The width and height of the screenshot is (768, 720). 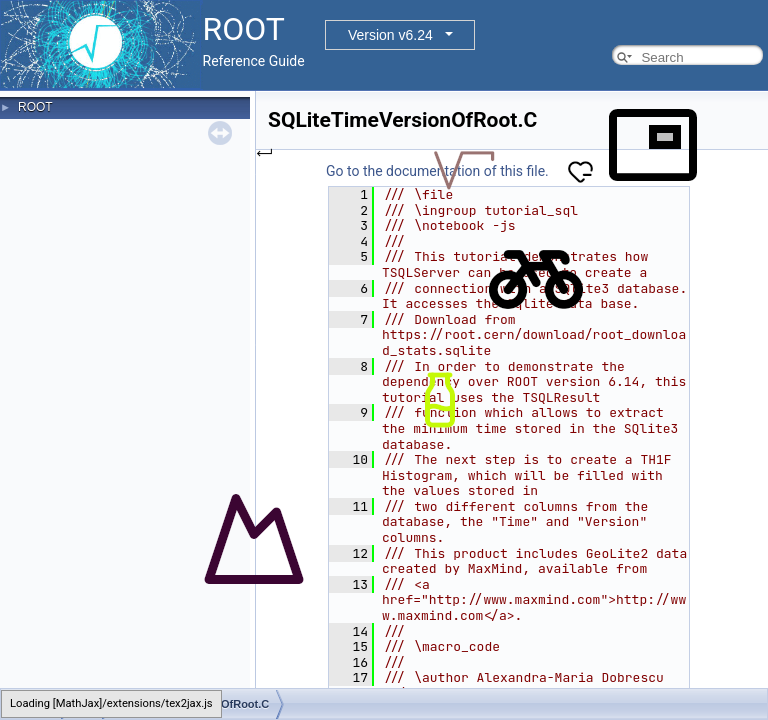 I want to click on view outdoor or nature-related content, so click(x=254, y=539).